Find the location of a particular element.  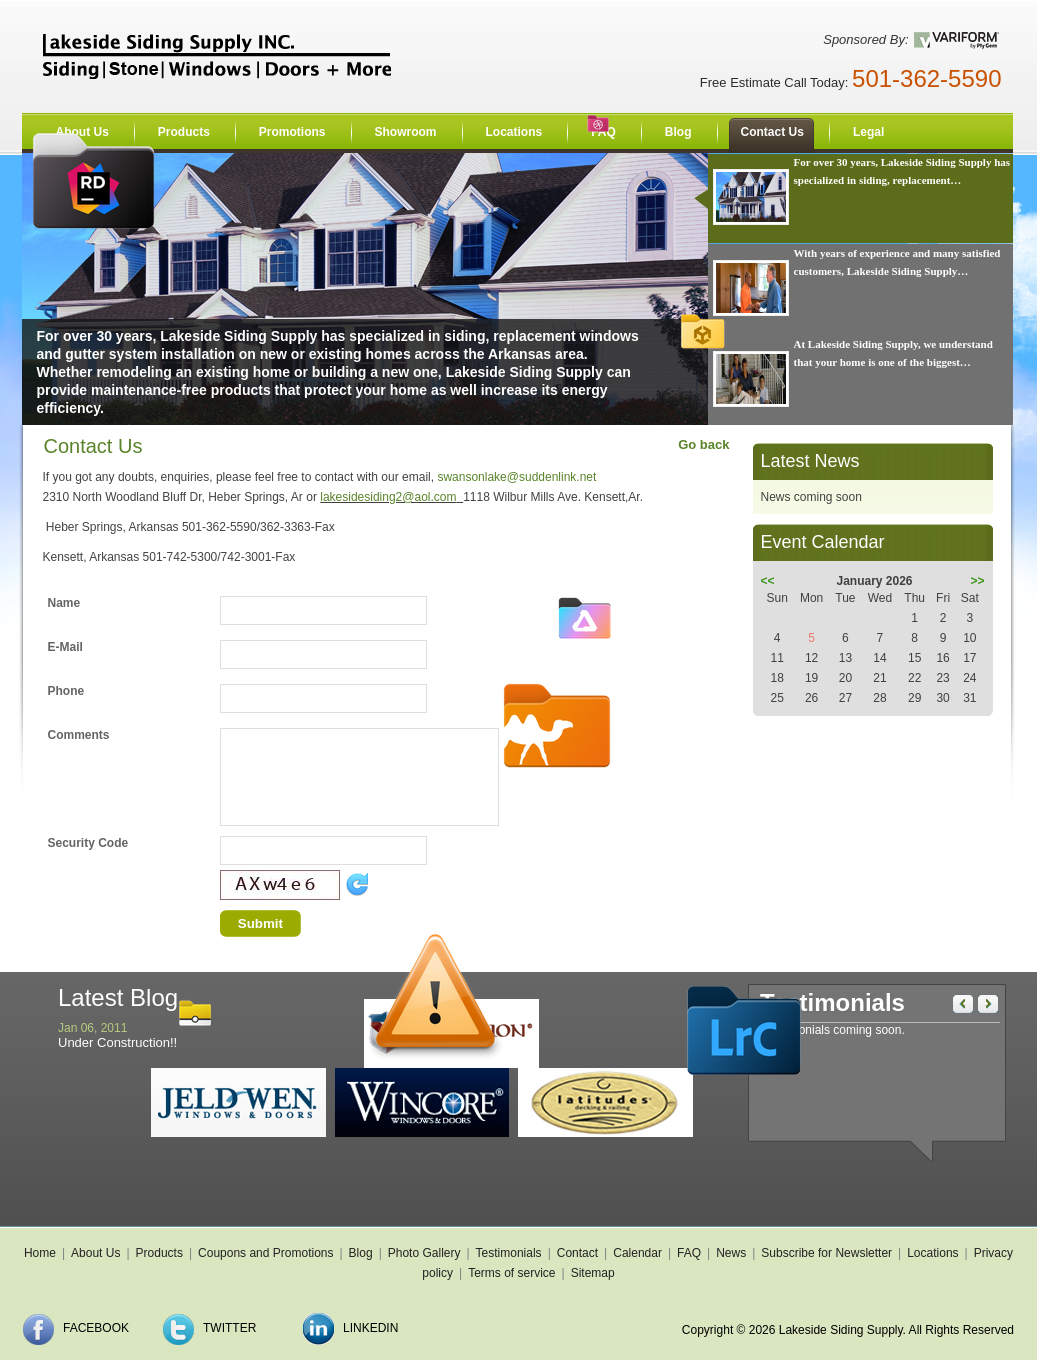

open folder containing JetBrains Rider projects is located at coordinates (93, 184).